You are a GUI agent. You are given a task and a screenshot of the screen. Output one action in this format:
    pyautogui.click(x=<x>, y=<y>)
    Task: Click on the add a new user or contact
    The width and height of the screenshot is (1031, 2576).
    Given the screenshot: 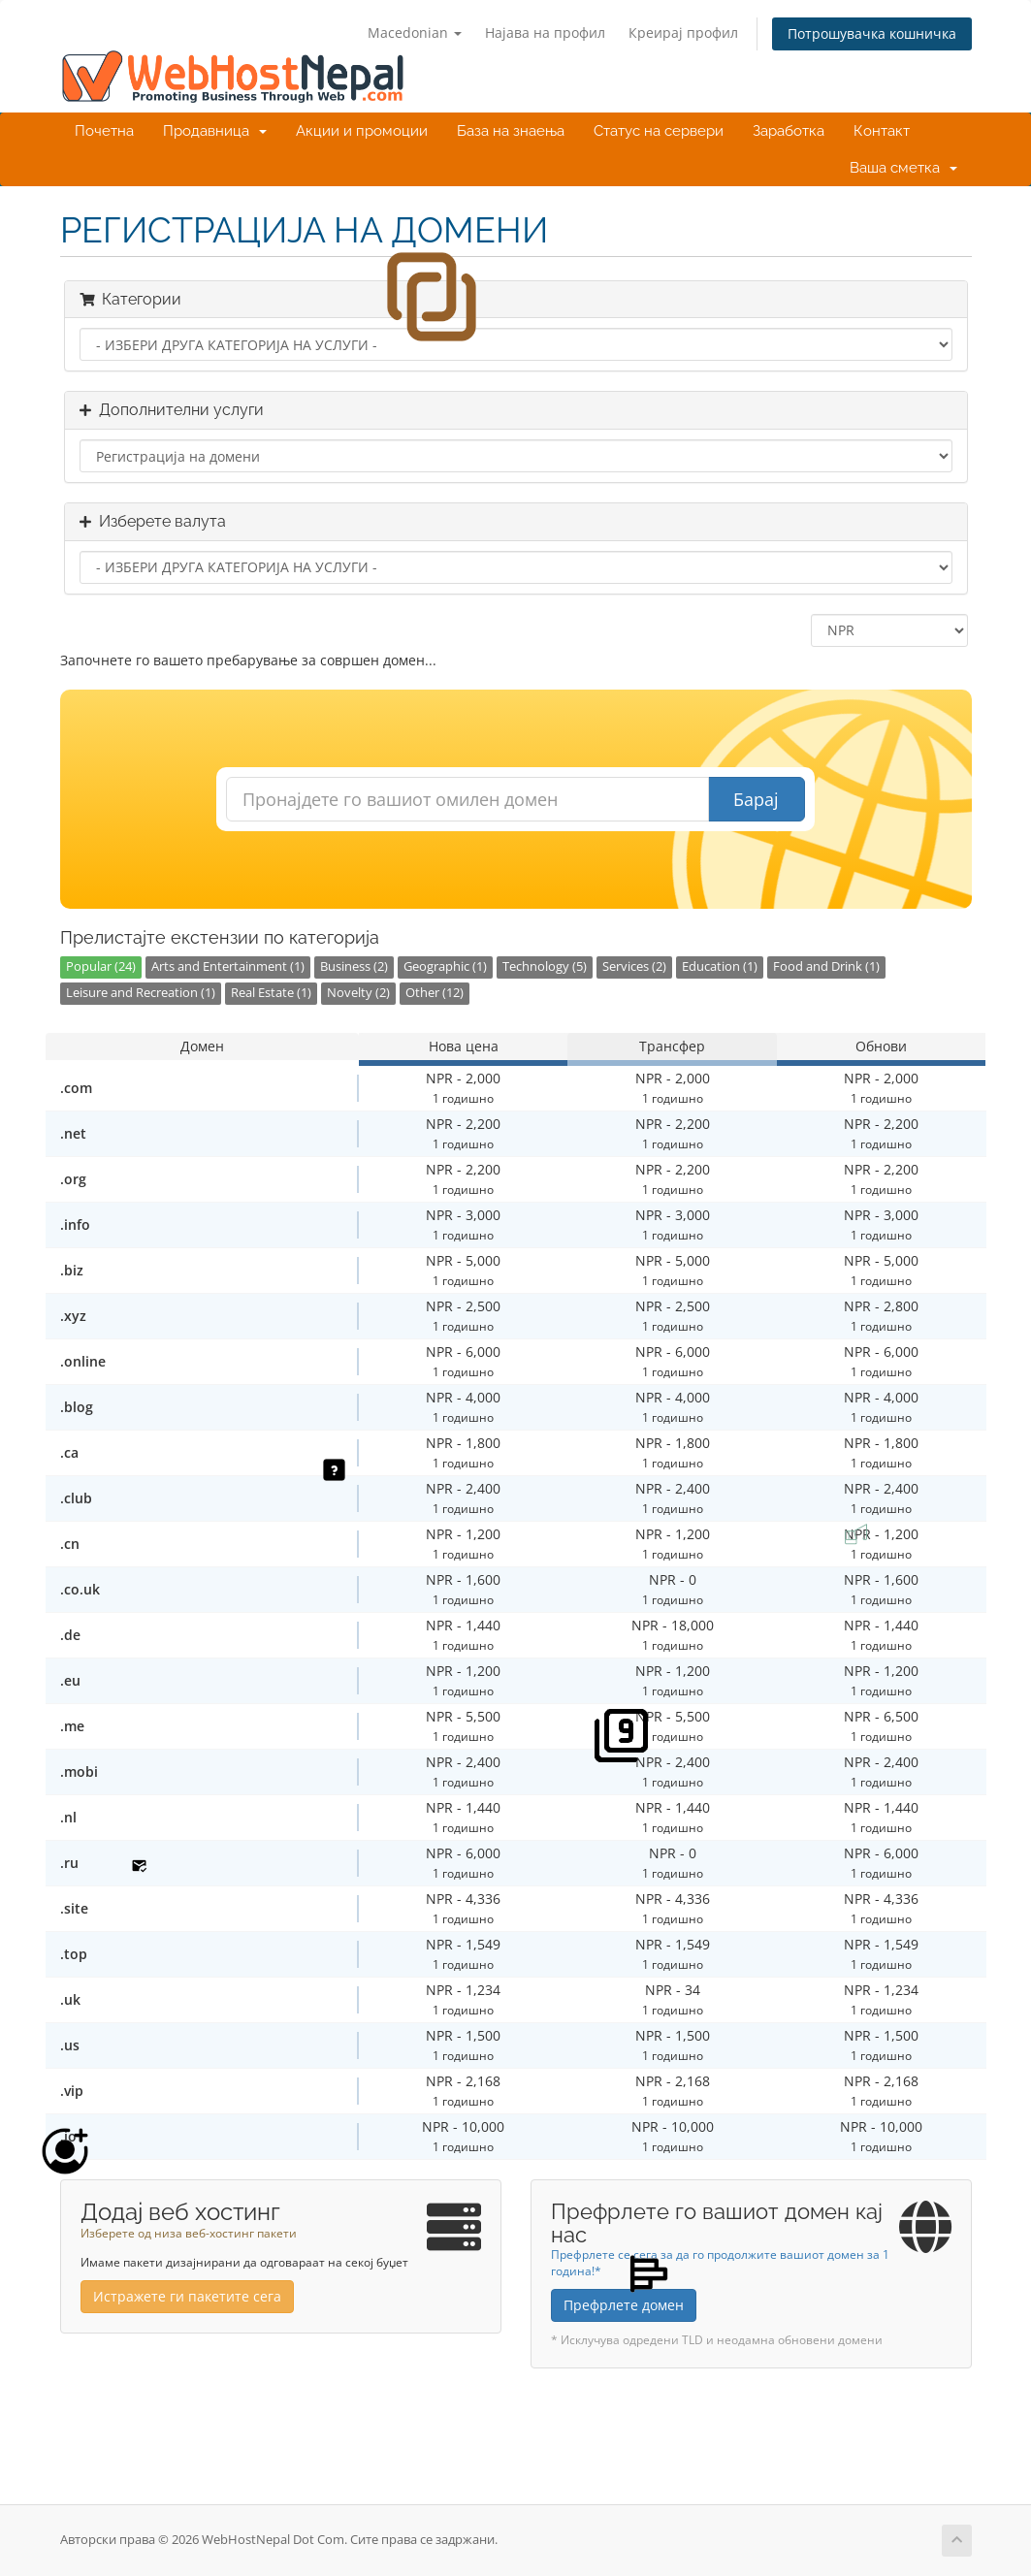 What is the action you would take?
    pyautogui.click(x=65, y=2151)
    